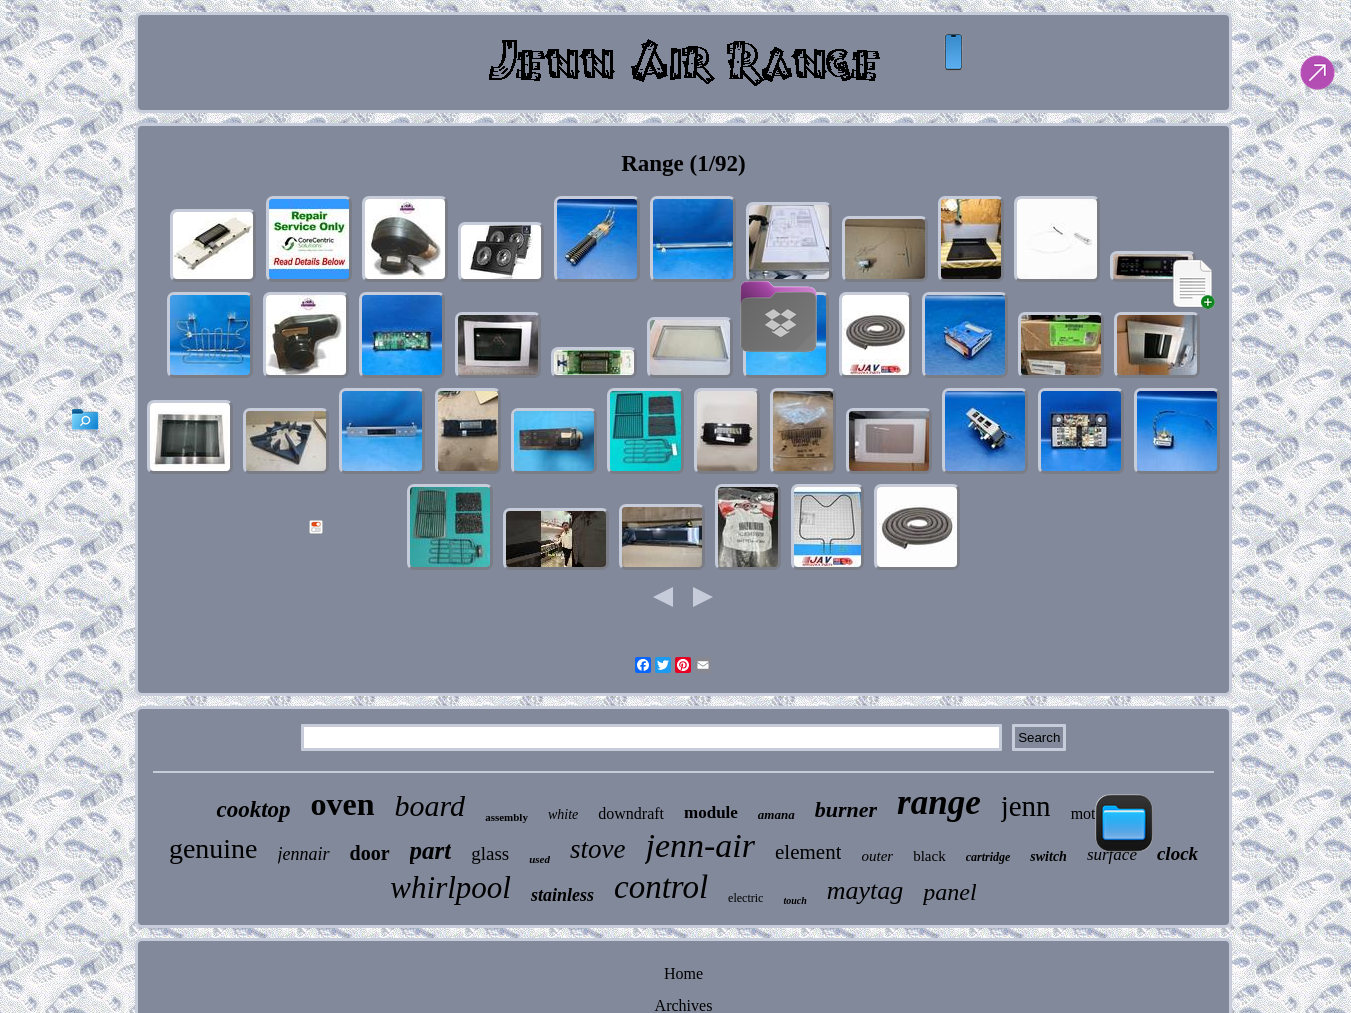 The width and height of the screenshot is (1351, 1013). Describe the element at coordinates (953, 52) in the screenshot. I see `iPhone 15 Pro device icon` at that location.